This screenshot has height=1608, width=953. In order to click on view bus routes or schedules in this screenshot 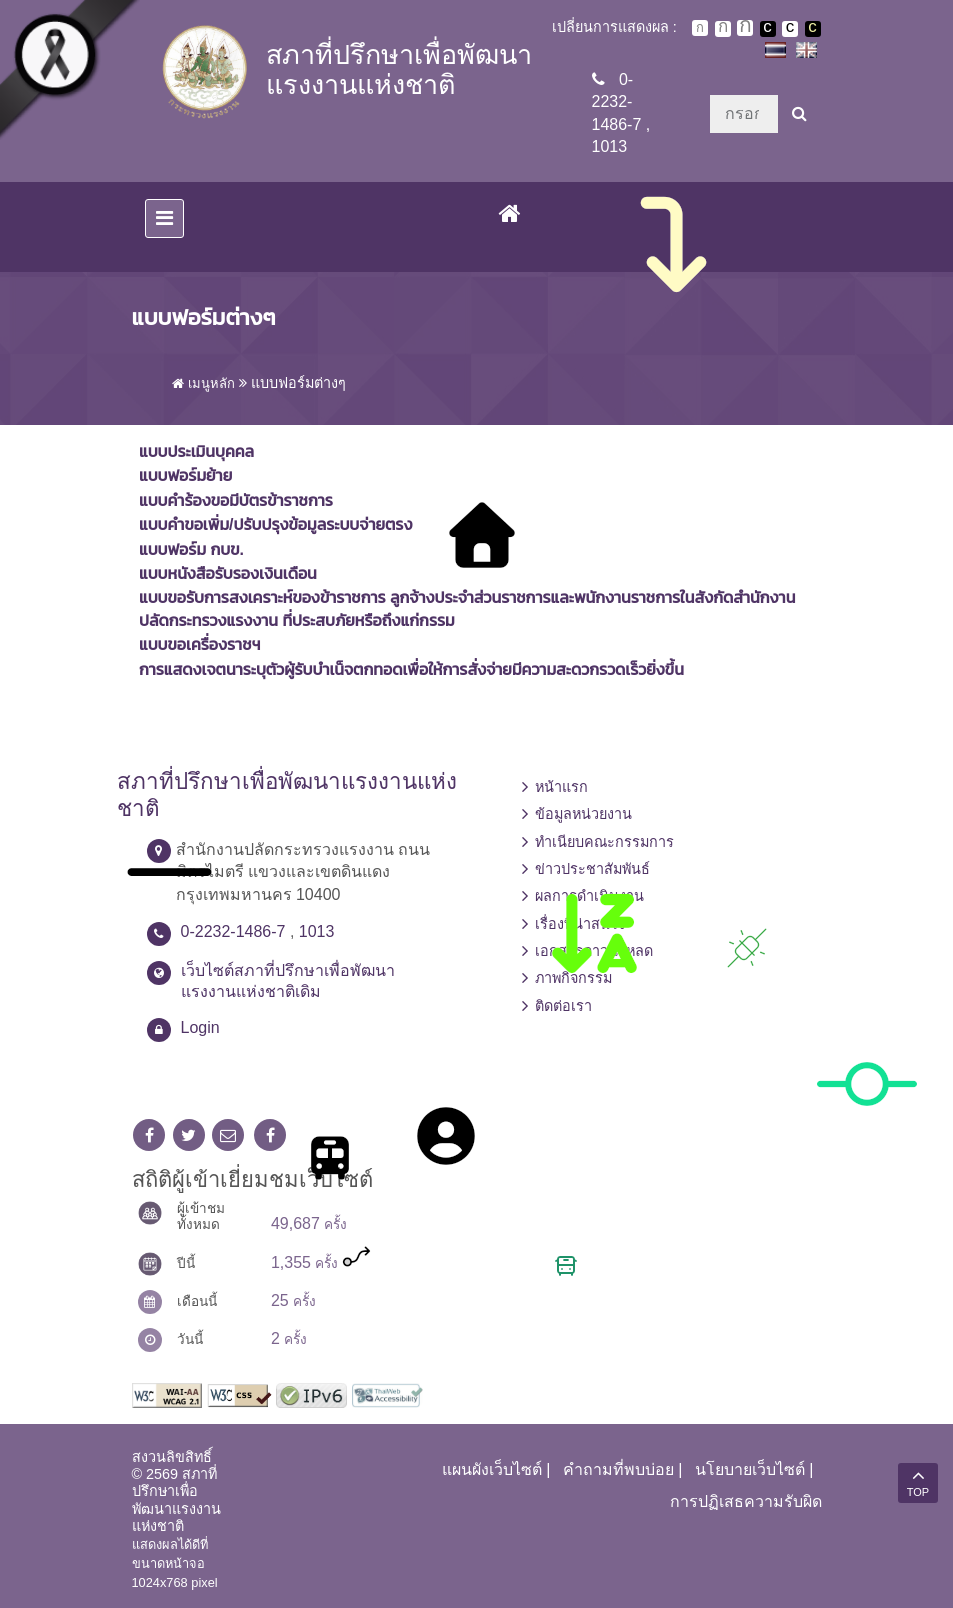, I will do `click(330, 1158)`.